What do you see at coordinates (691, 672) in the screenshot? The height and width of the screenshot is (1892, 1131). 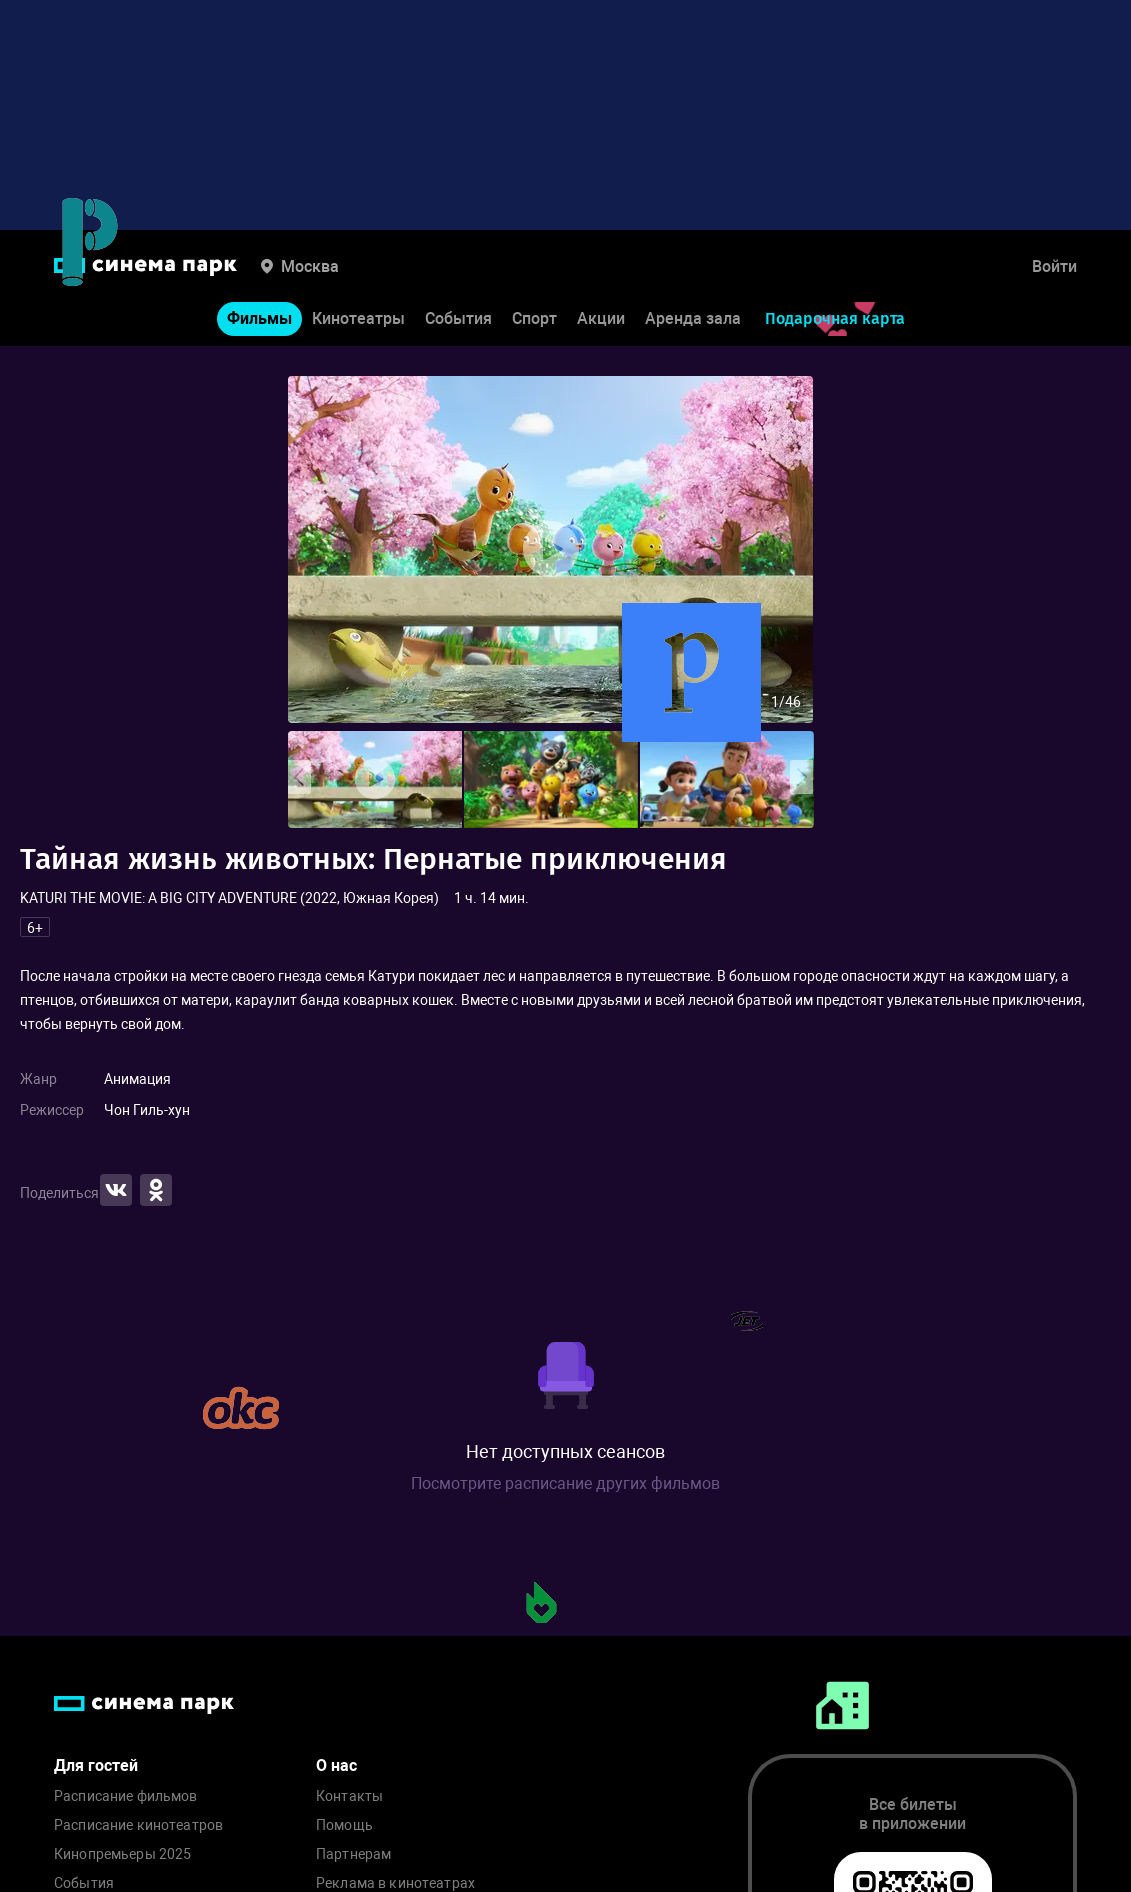 I see `link to Publons researcher profile` at bounding box center [691, 672].